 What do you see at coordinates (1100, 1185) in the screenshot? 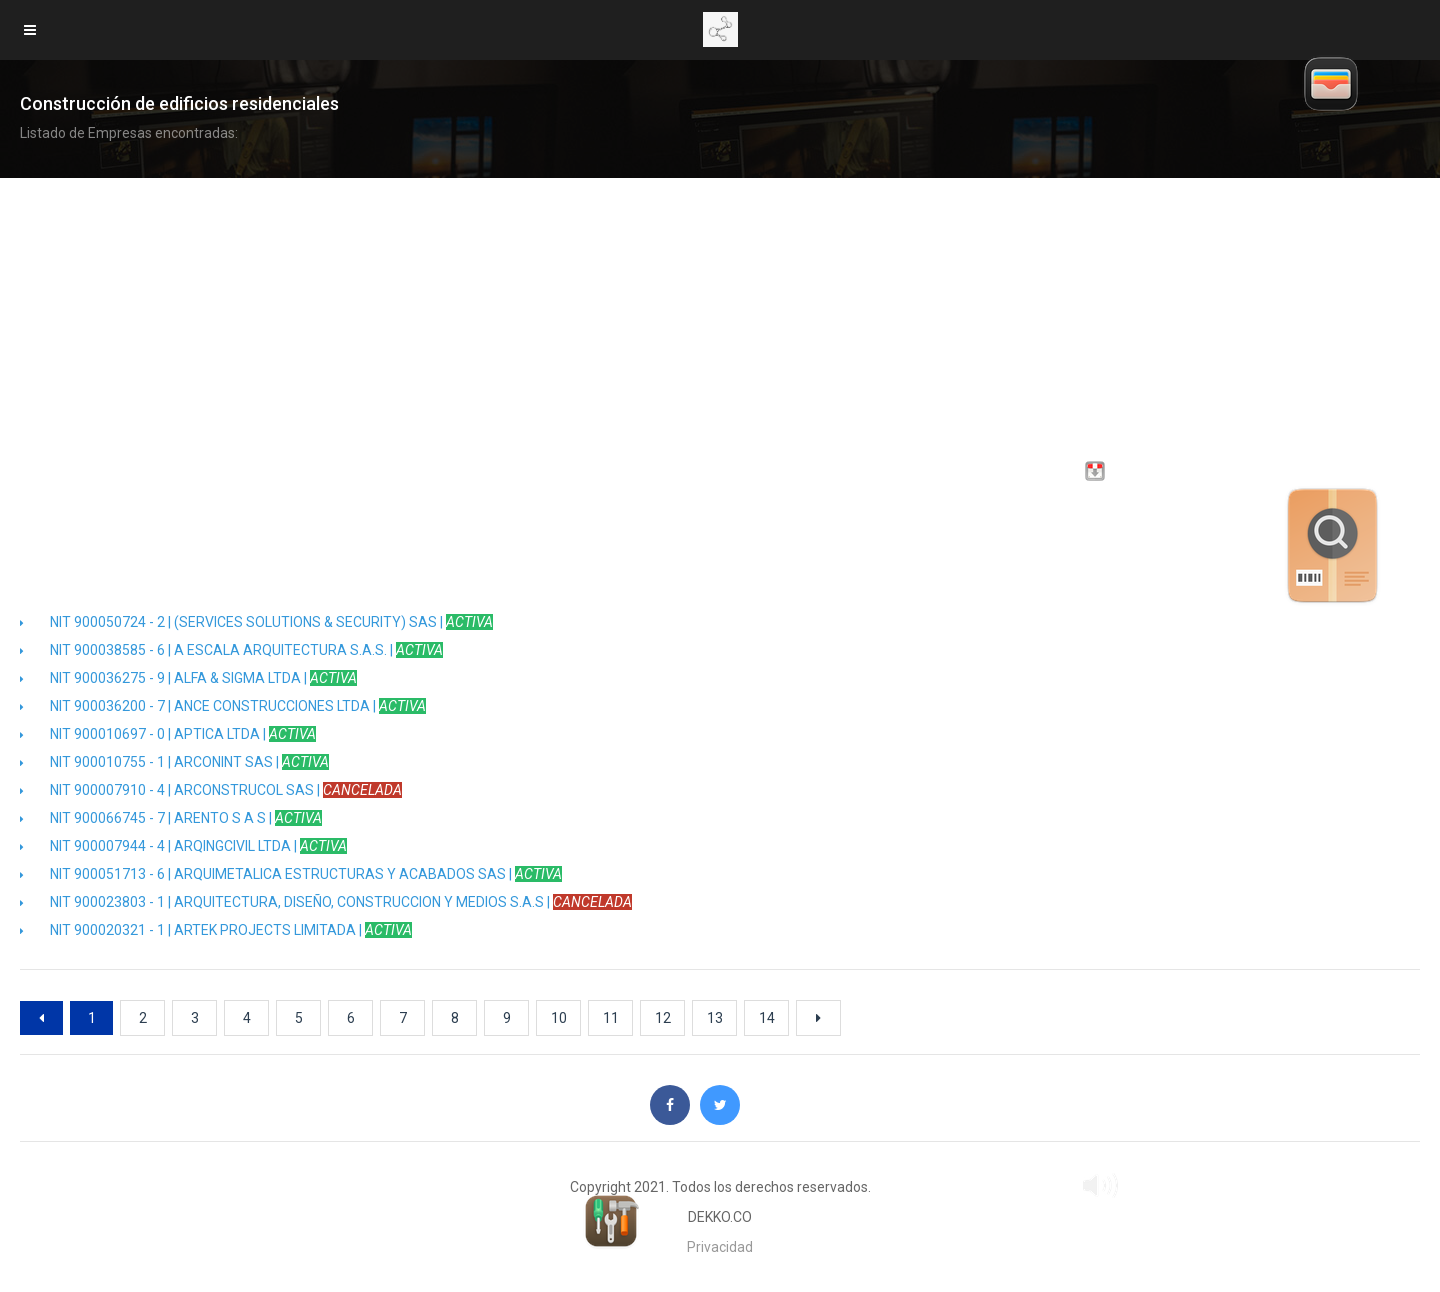
I see `indicates volume is set to high` at bounding box center [1100, 1185].